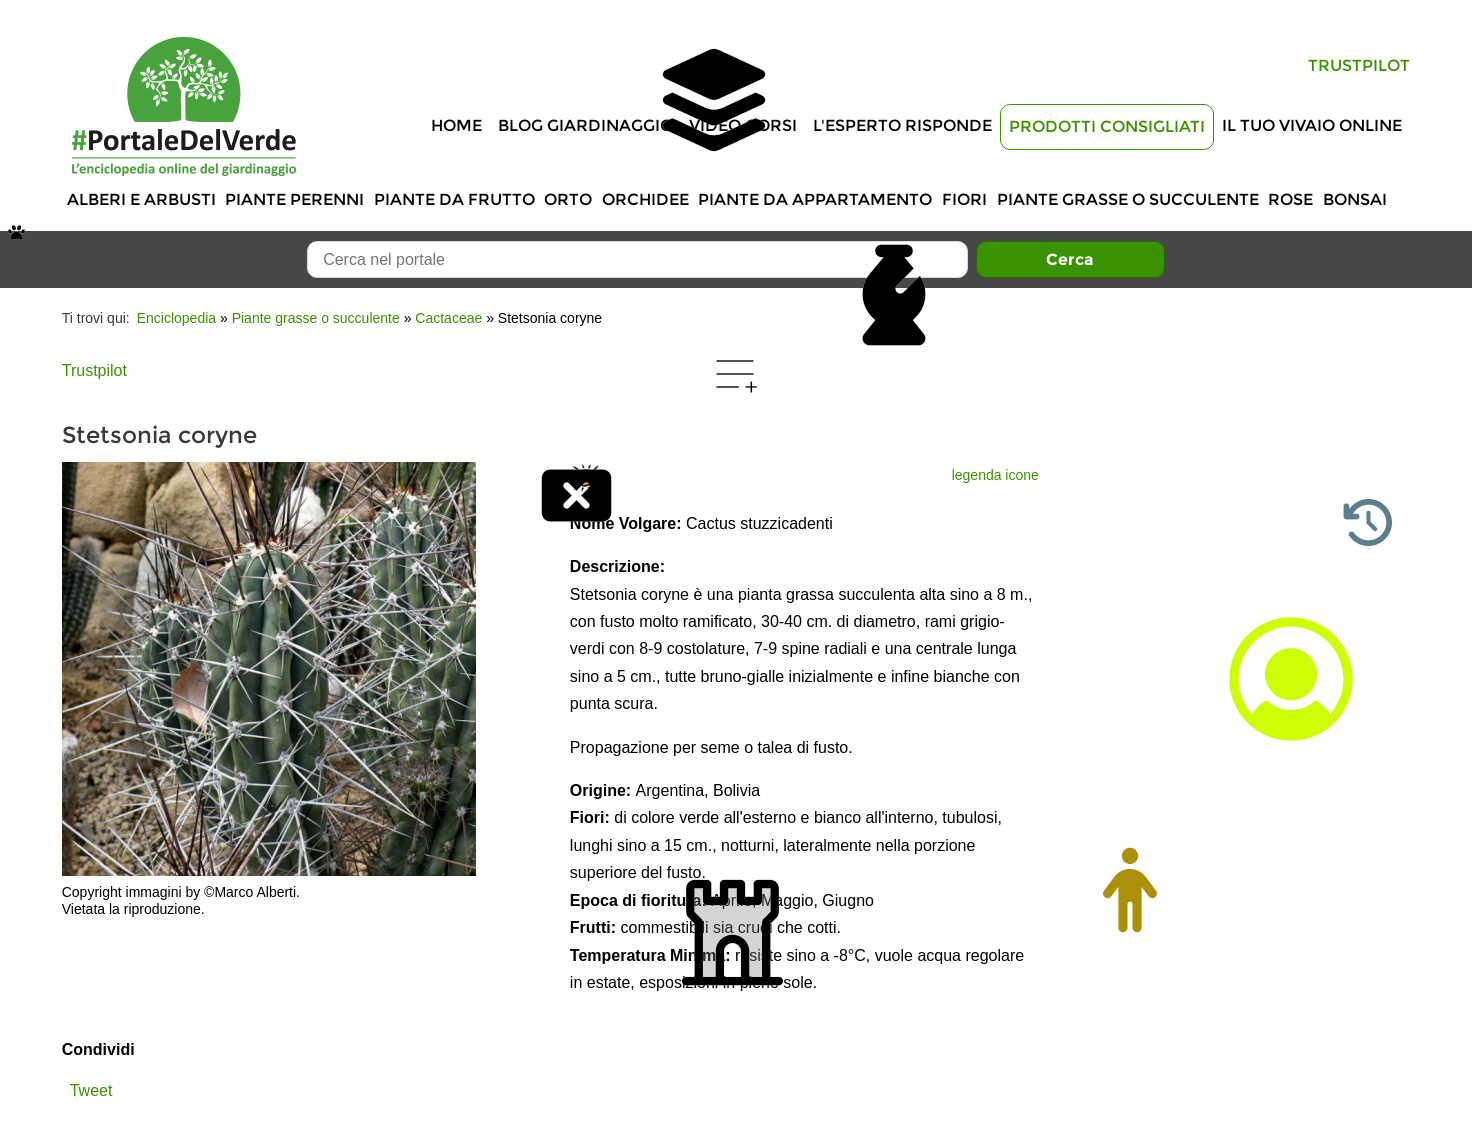 The height and width of the screenshot is (1128, 1472). Describe the element at coordinates (16, 232) in the screenshot. I see `access pet-related features or settings` at that location.